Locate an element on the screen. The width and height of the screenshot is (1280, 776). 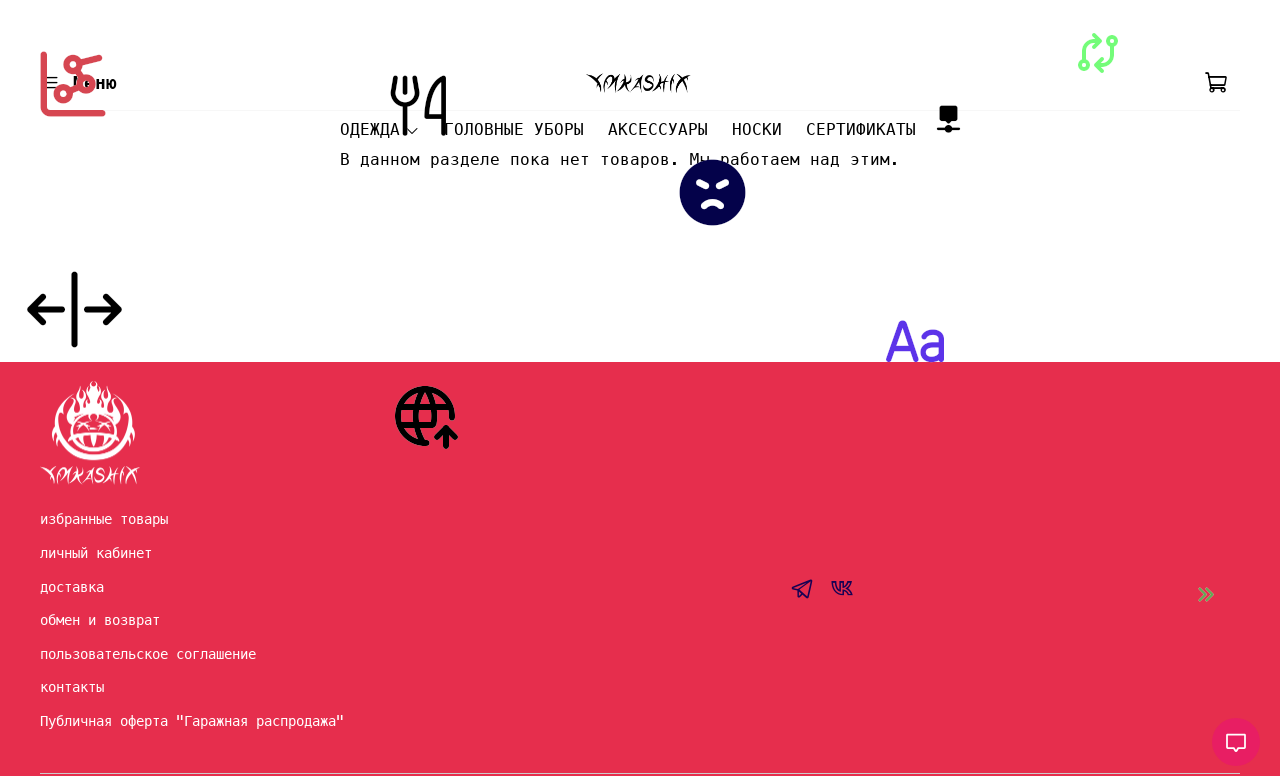
adjust text formatting and font settings is located at coordinates (915, 344).